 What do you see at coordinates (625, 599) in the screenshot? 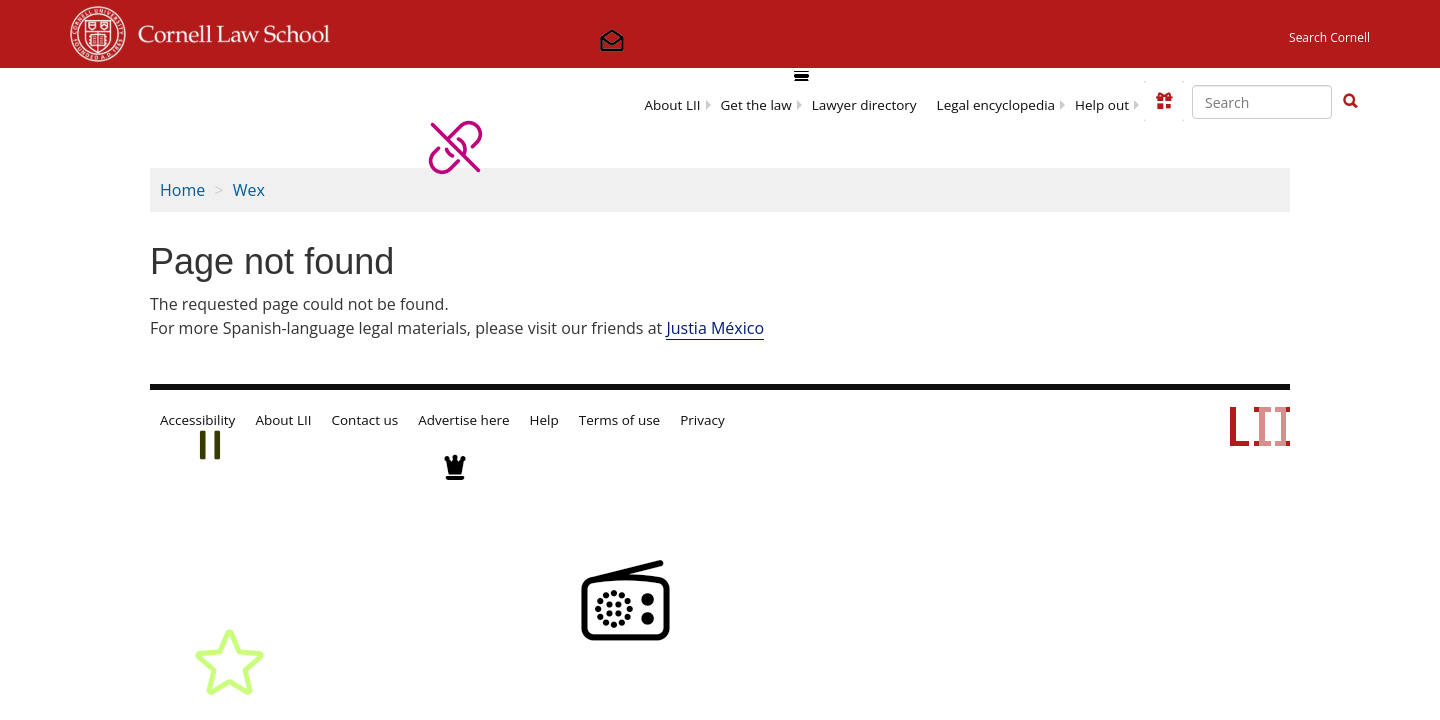
I see `listen to radio or audio broadcasts` at bounding box center [625, 599].